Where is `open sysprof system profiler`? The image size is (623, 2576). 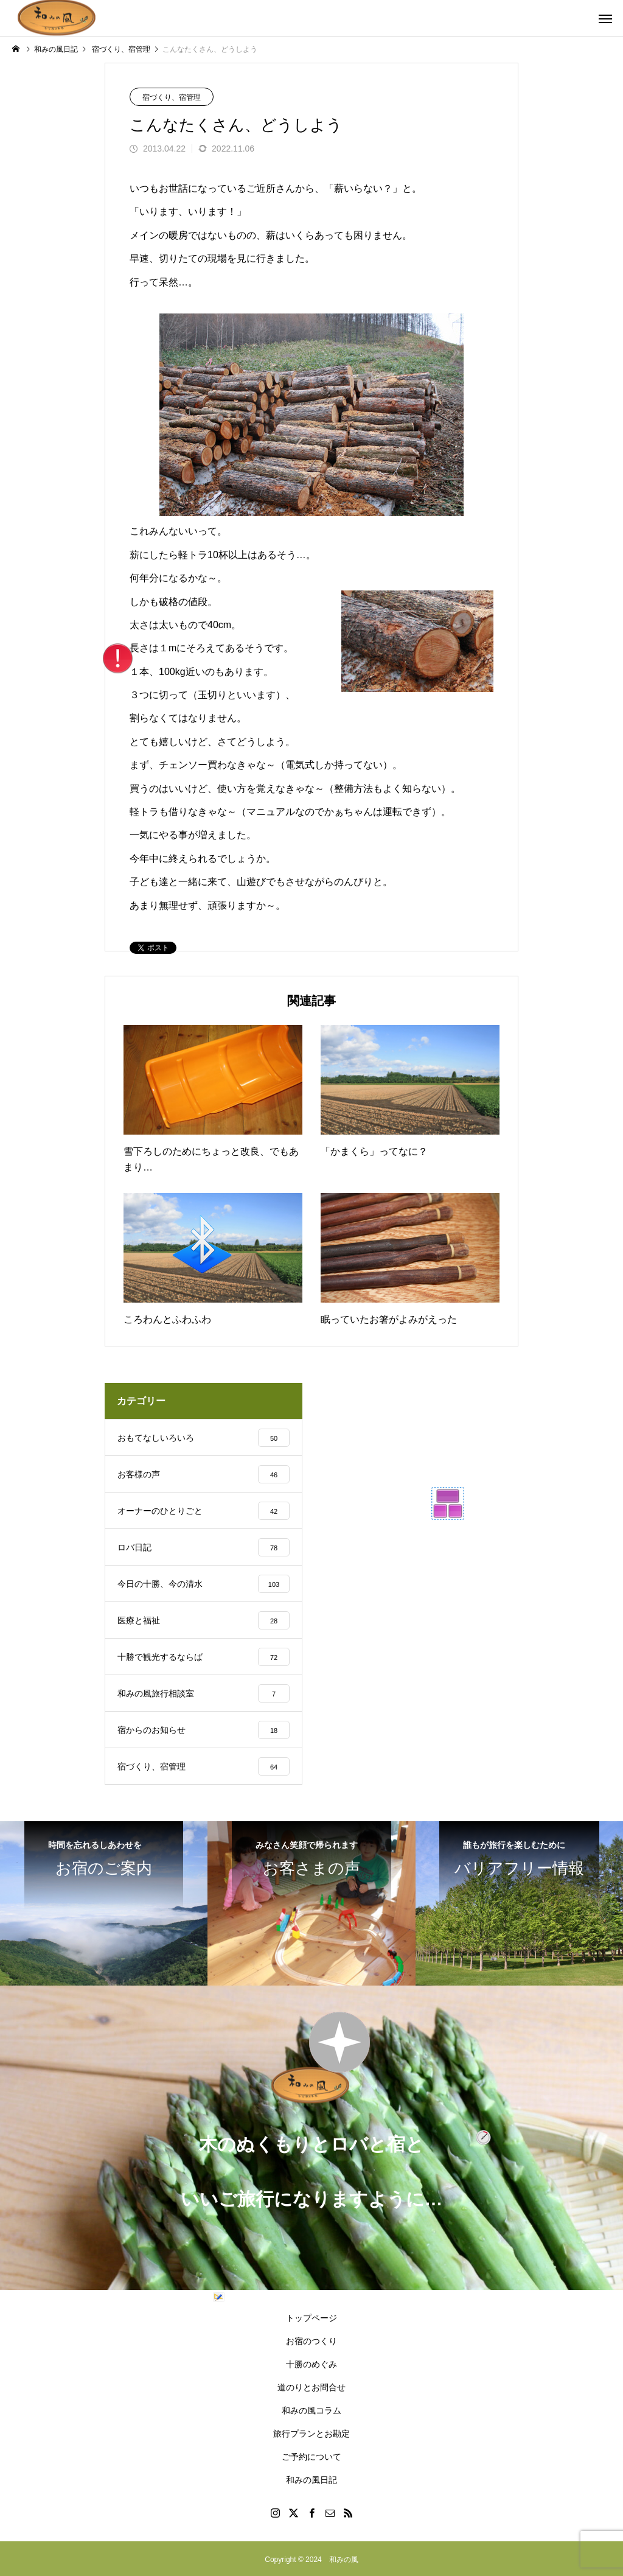 open sysprof system profiler is located at coordinates (483, 2137).